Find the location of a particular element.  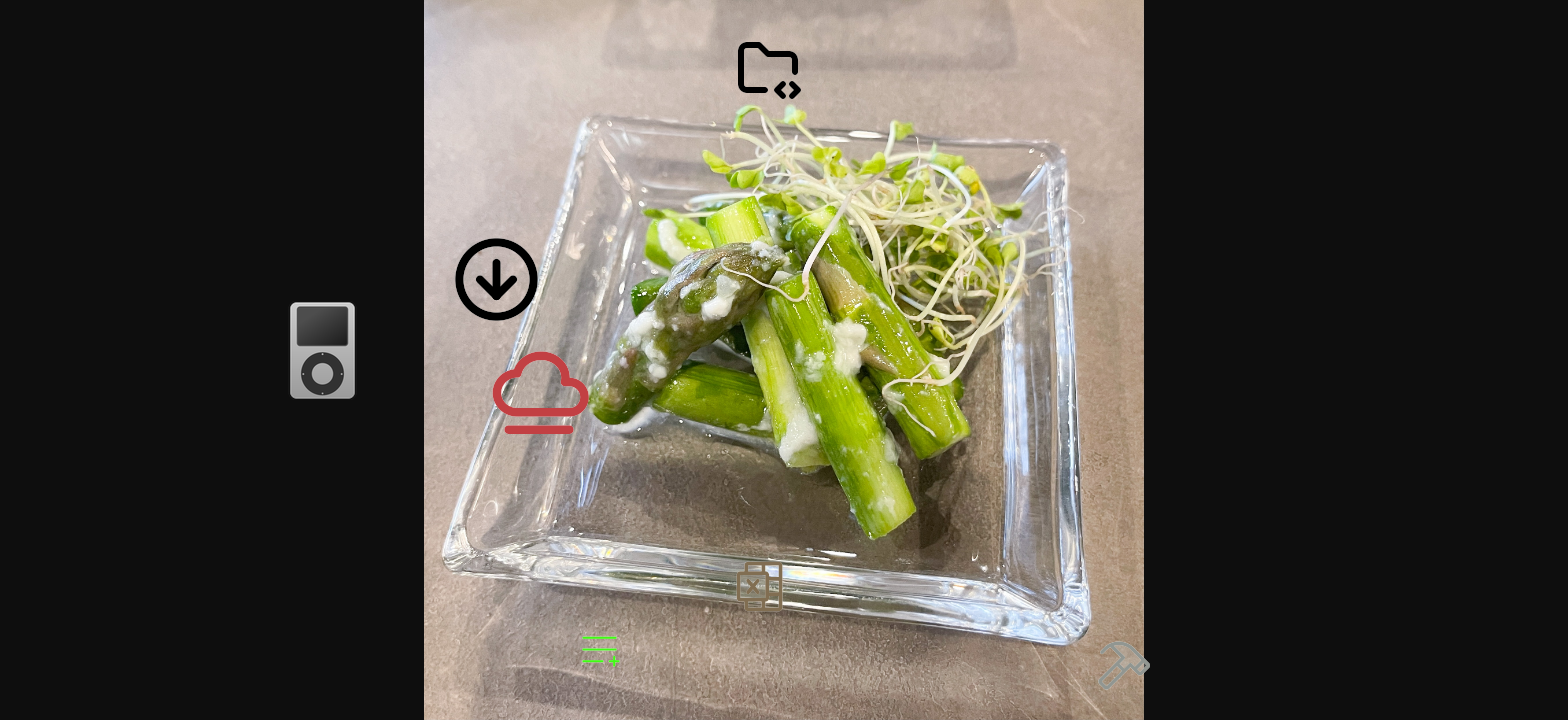

indicates foggy weather conditions is located at coordinates (539, 395).